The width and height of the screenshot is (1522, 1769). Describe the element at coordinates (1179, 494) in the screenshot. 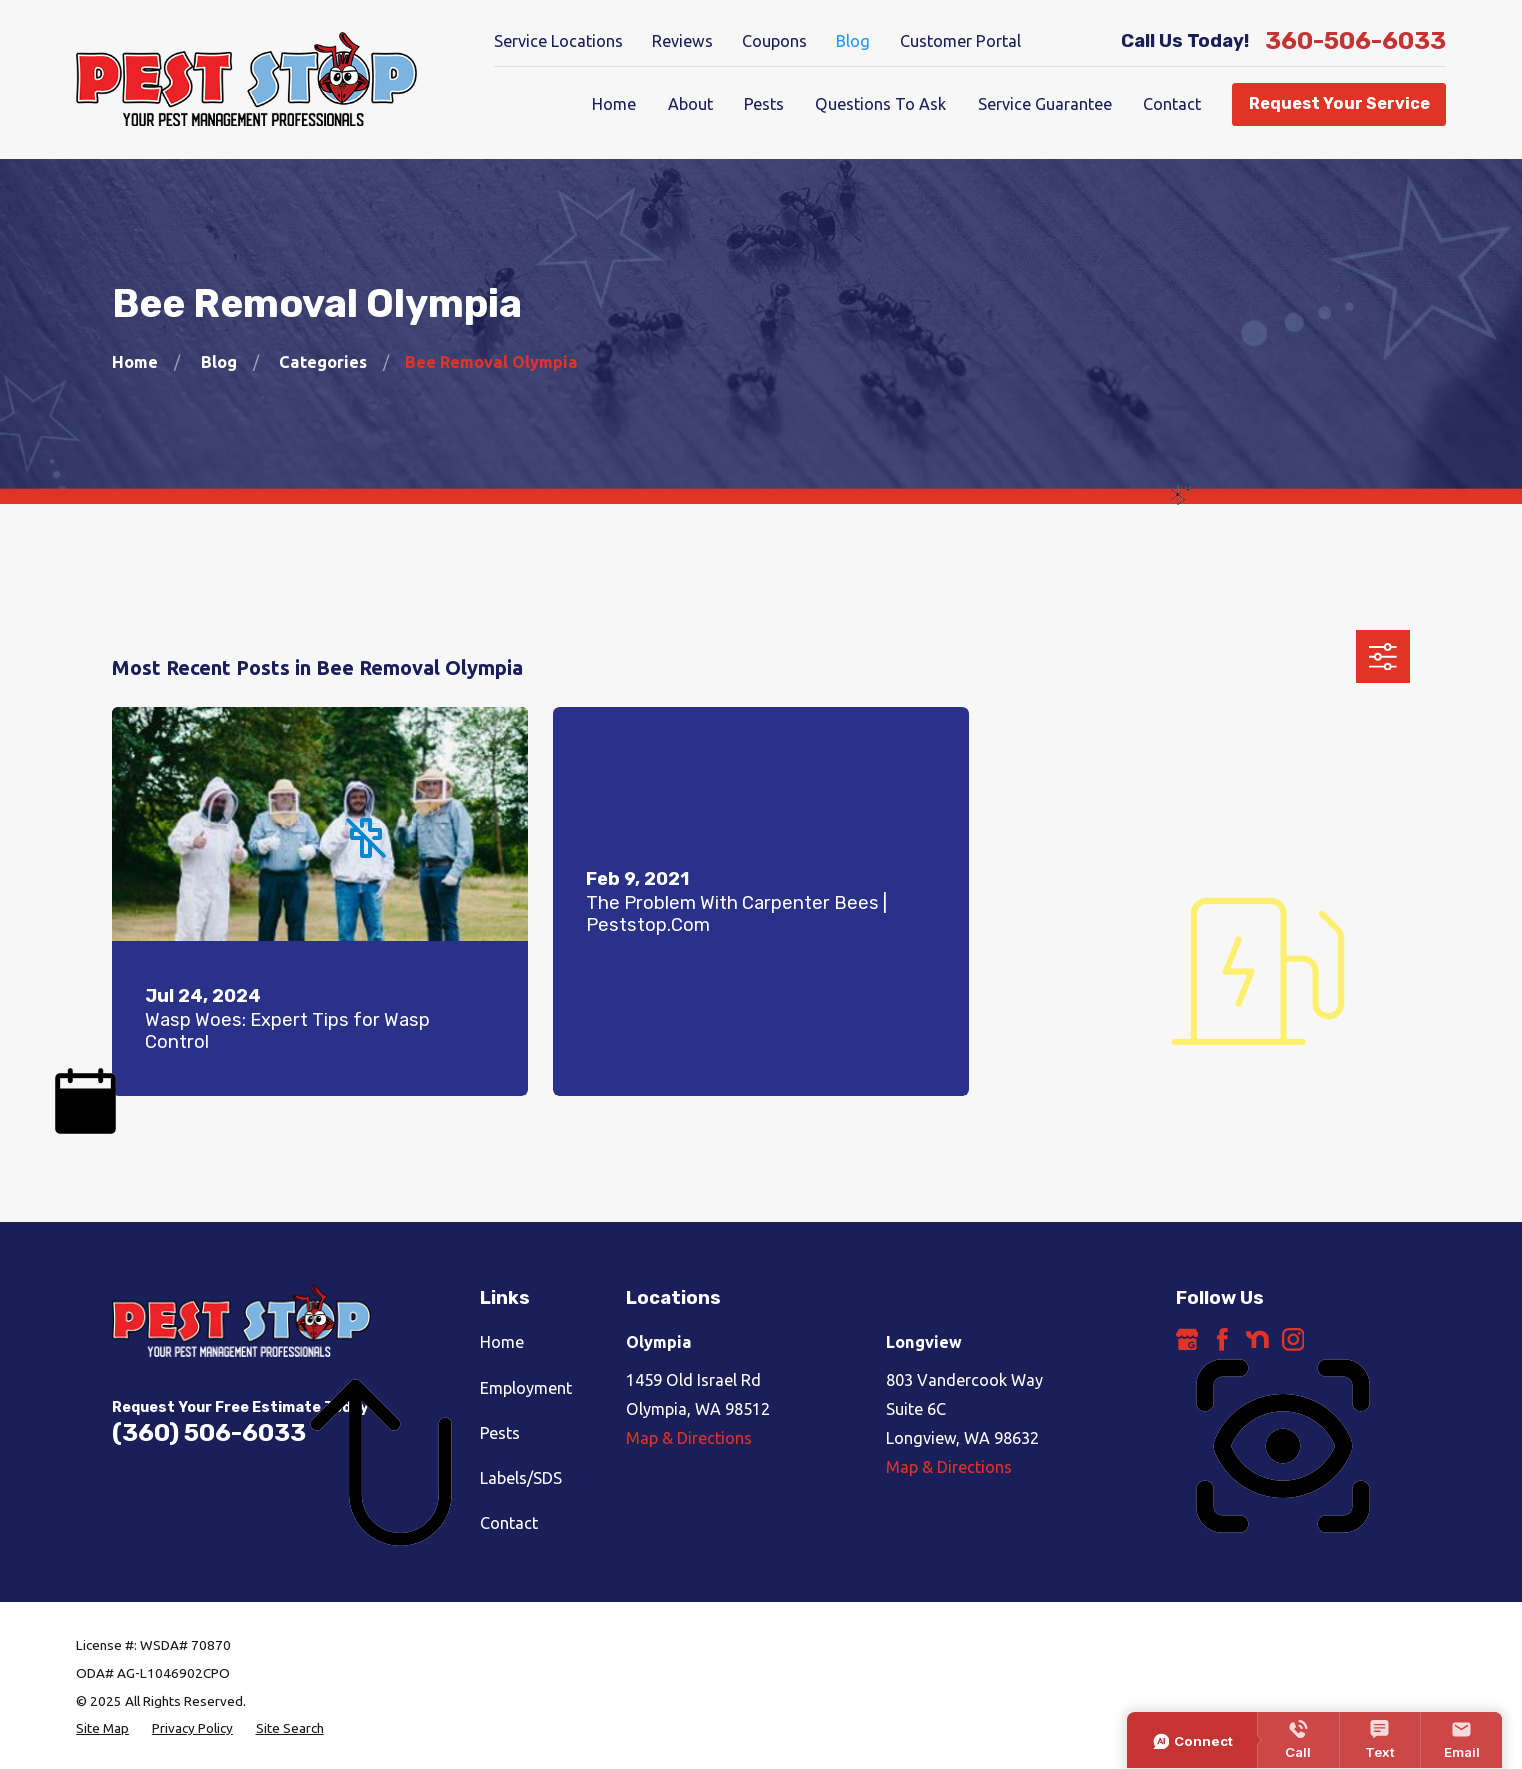

I see `bluetooth connection disabled` at that location.